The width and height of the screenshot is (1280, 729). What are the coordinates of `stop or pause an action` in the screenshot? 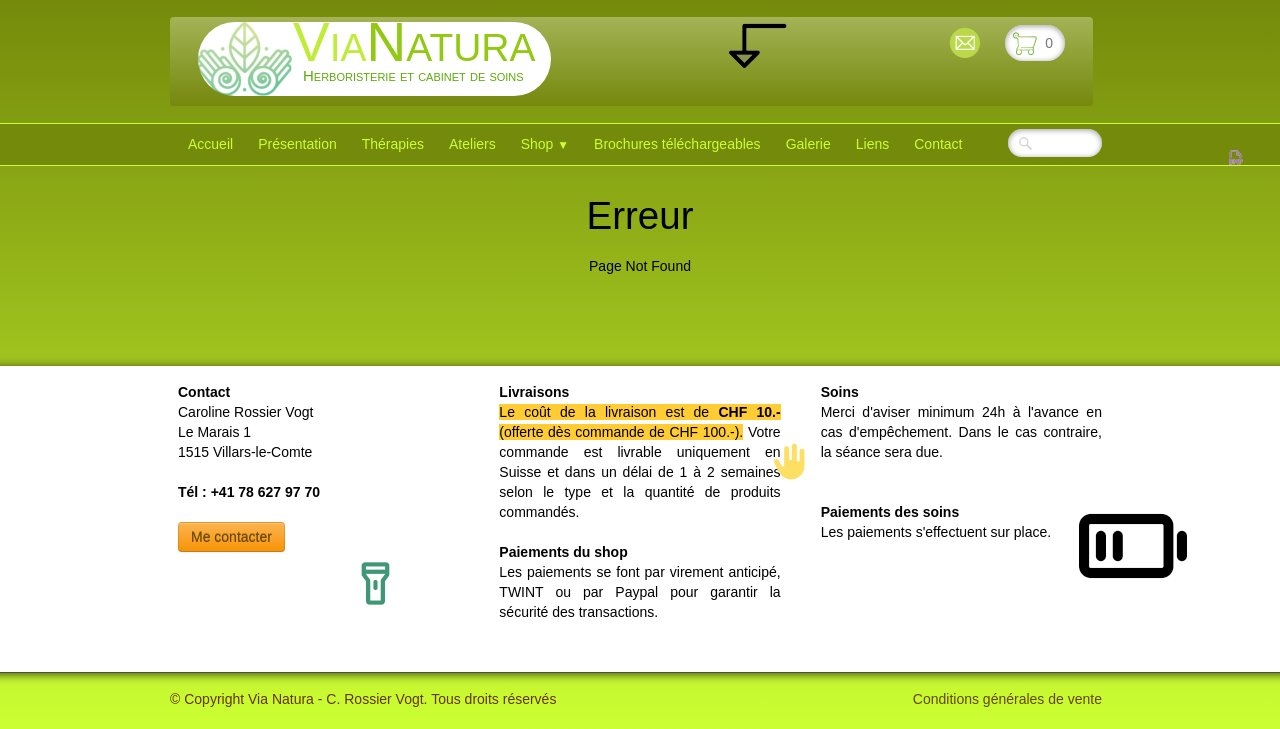 It's located at (790, 461).